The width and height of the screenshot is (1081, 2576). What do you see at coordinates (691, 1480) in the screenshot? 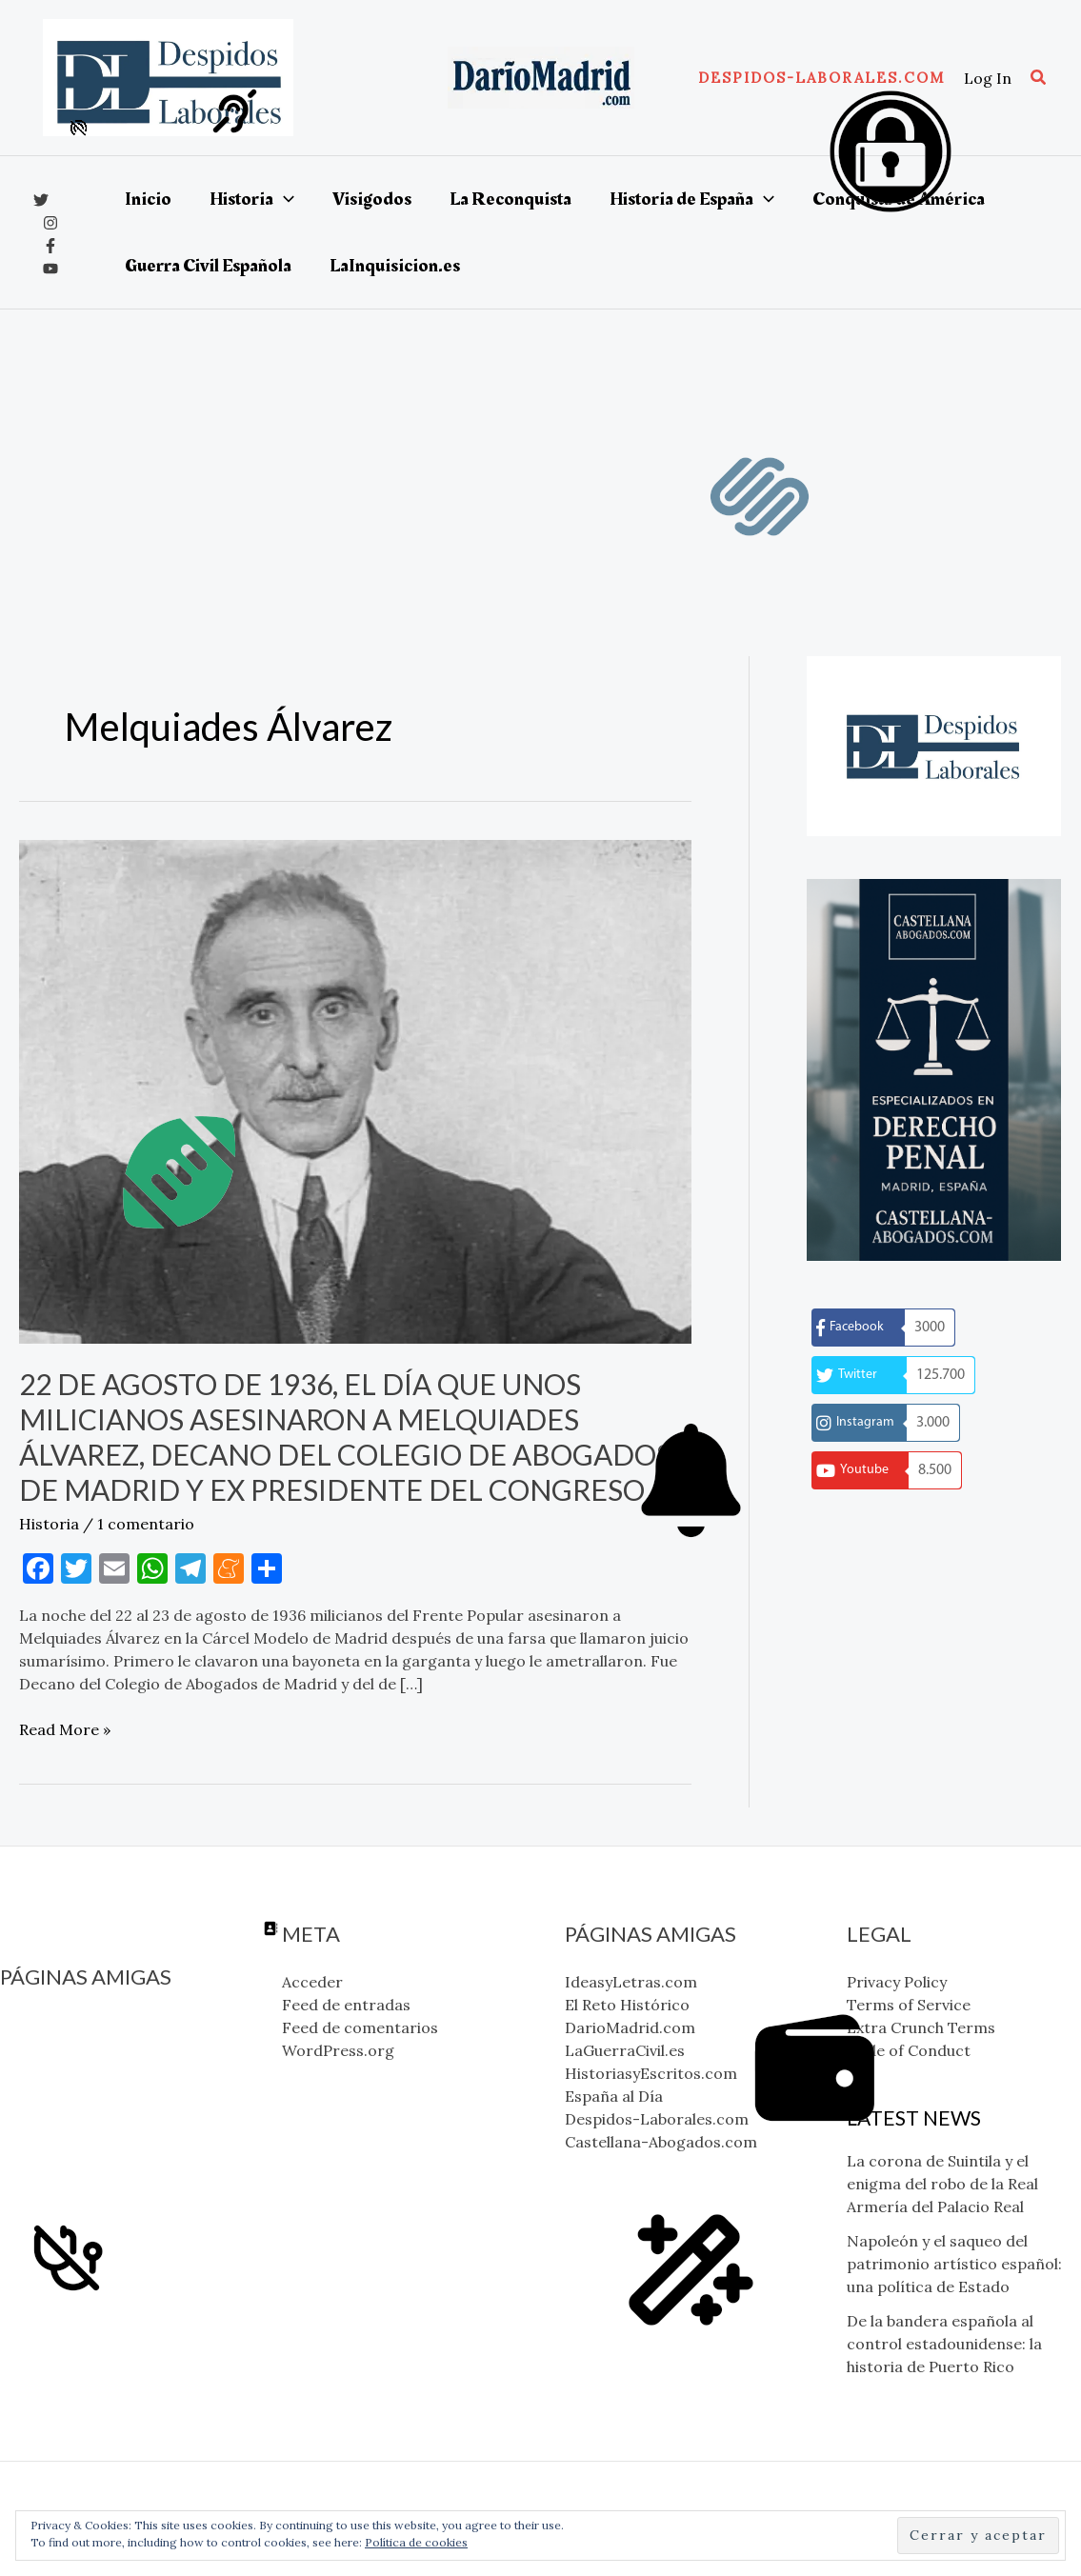
I see `view notifications` at bounding box center [691, 1480].